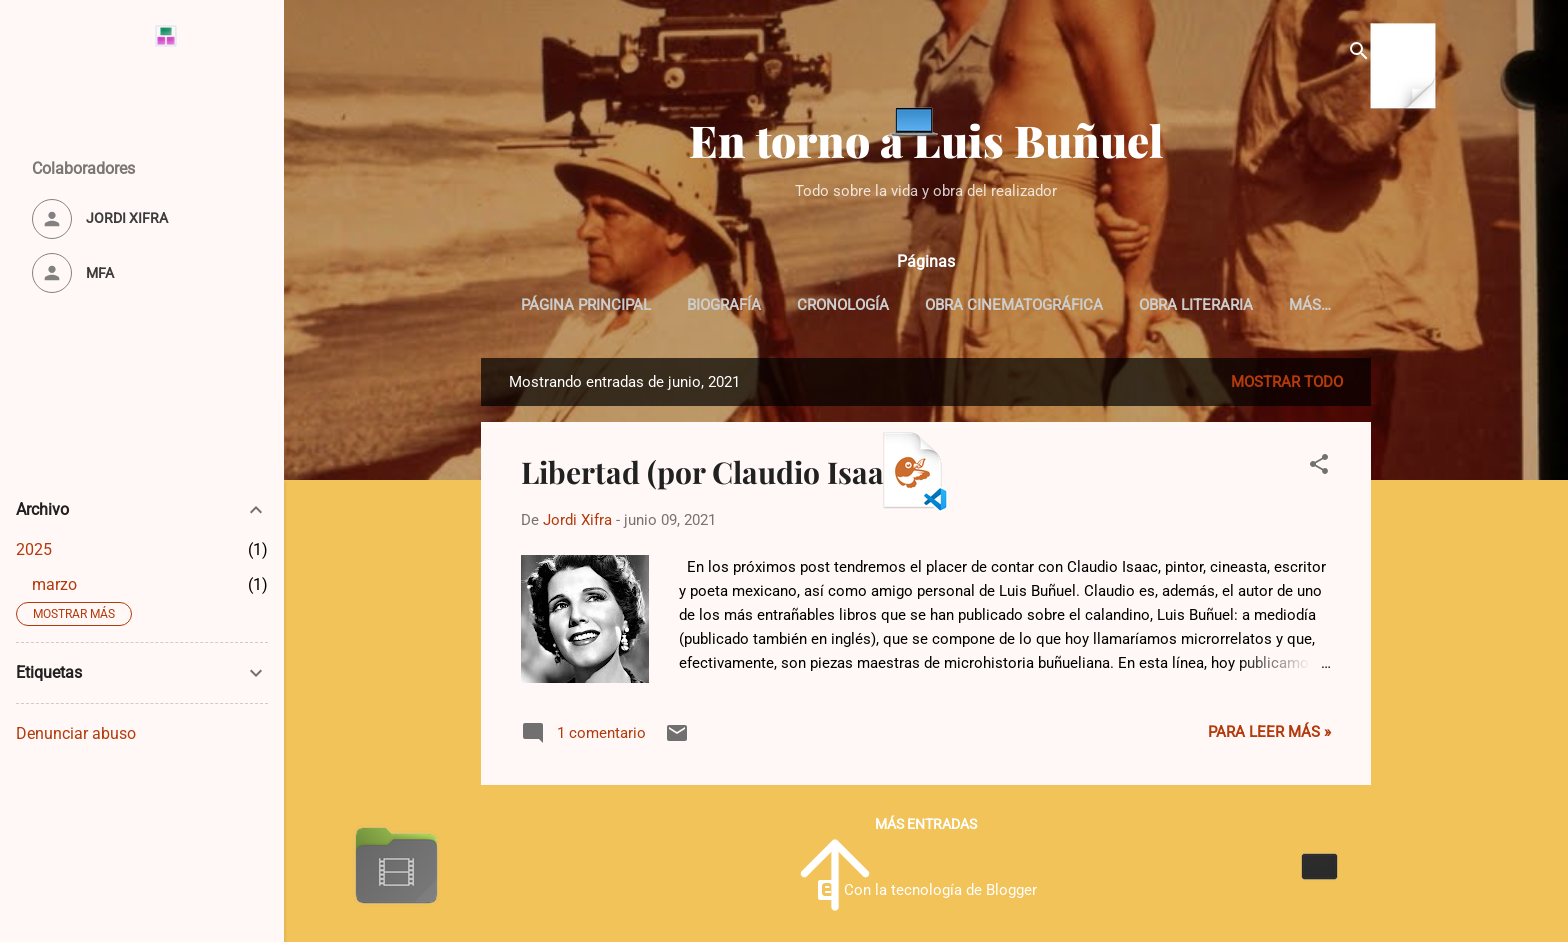  I want to click on select all items in the current view, so click(166, 36).